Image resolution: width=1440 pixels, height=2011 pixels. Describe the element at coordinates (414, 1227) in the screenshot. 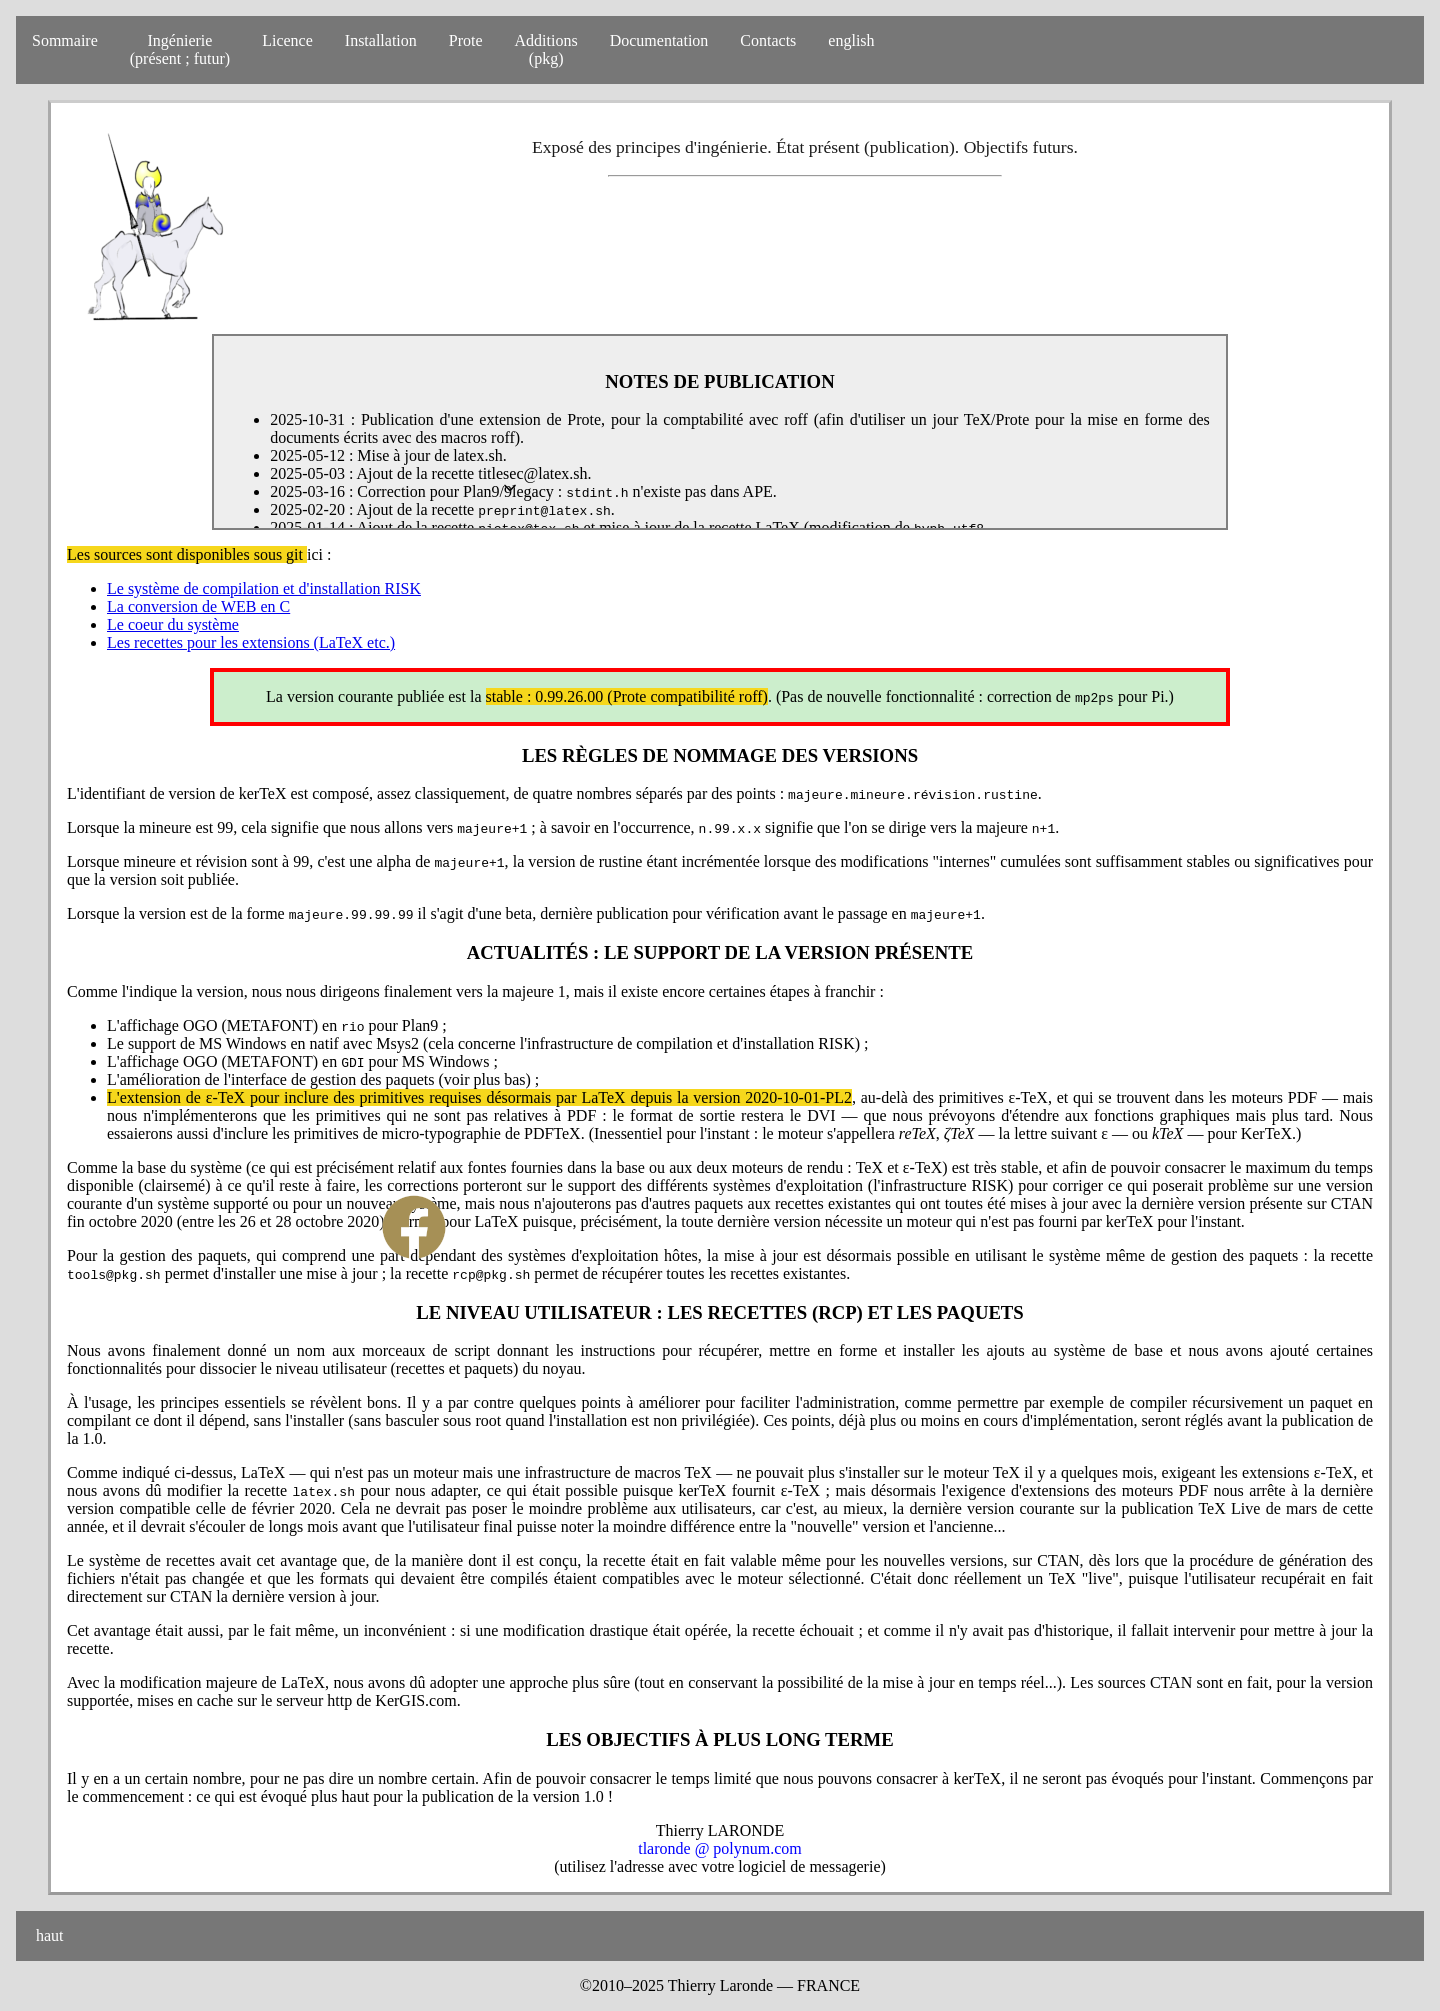

I see `open Facebook app` at that location.